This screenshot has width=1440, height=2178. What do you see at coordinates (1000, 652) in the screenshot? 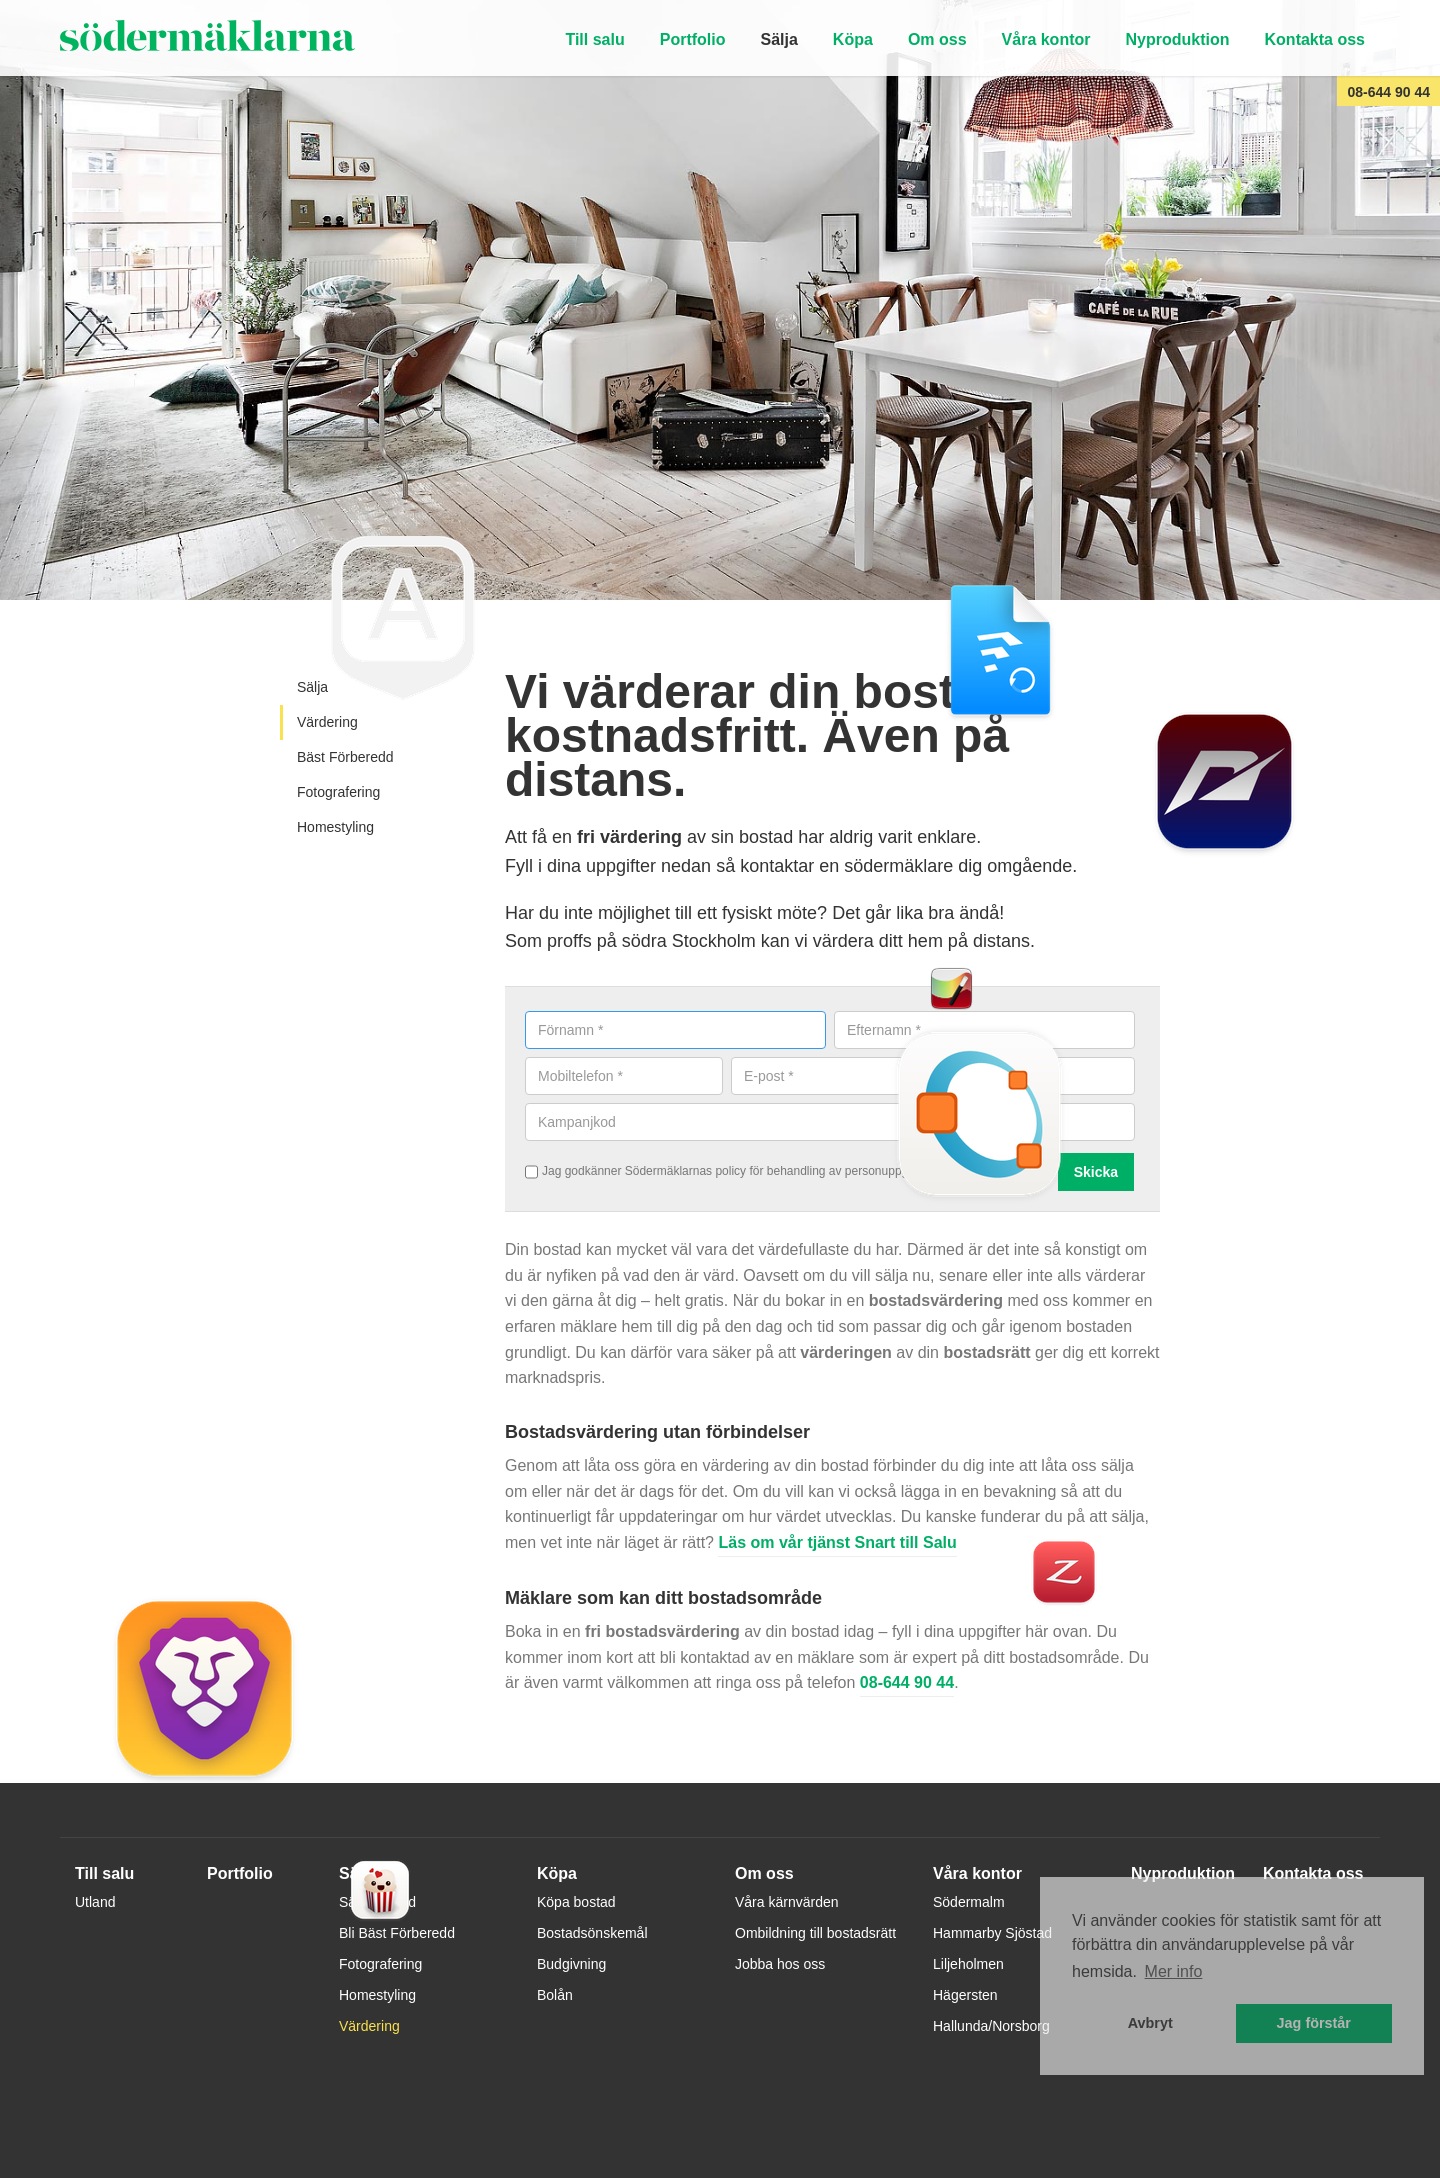
I see `a sketchbook or sketch file associated with wine/windows compatibility layer` at bounding box center [1000, 652].